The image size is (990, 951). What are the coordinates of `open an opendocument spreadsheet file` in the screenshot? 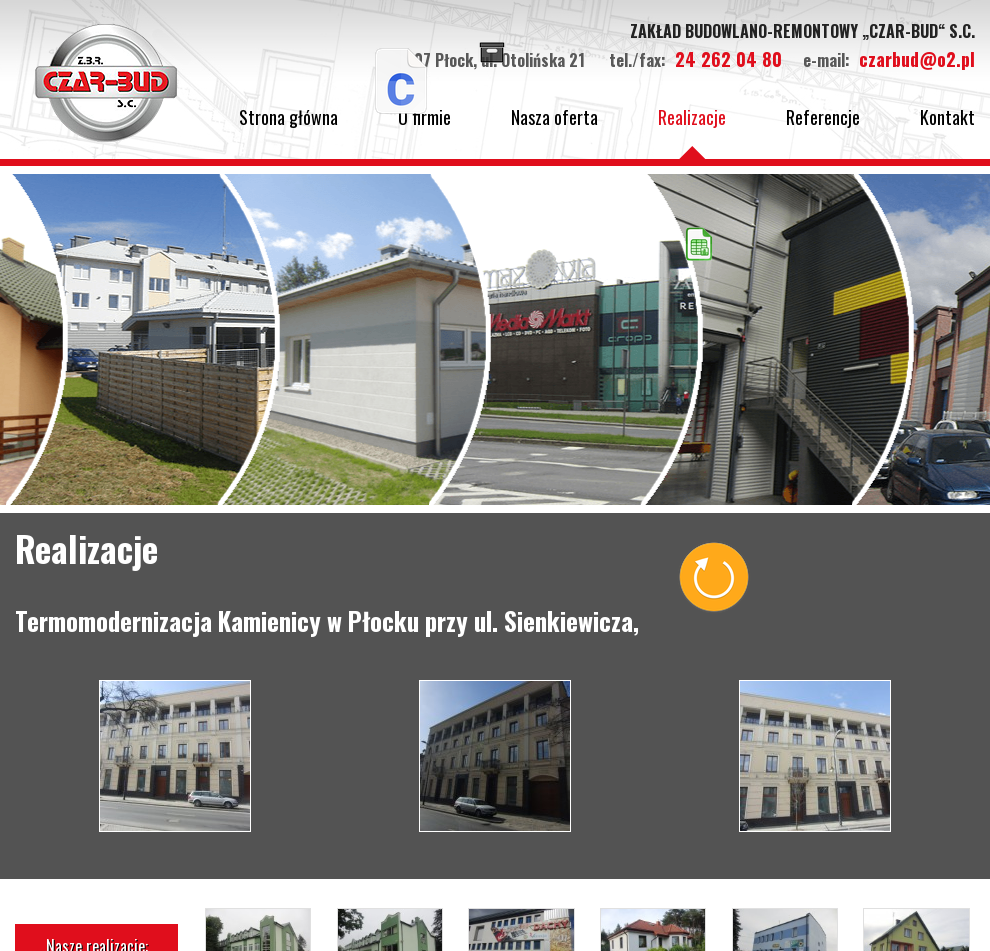 It's located at (699, 244).